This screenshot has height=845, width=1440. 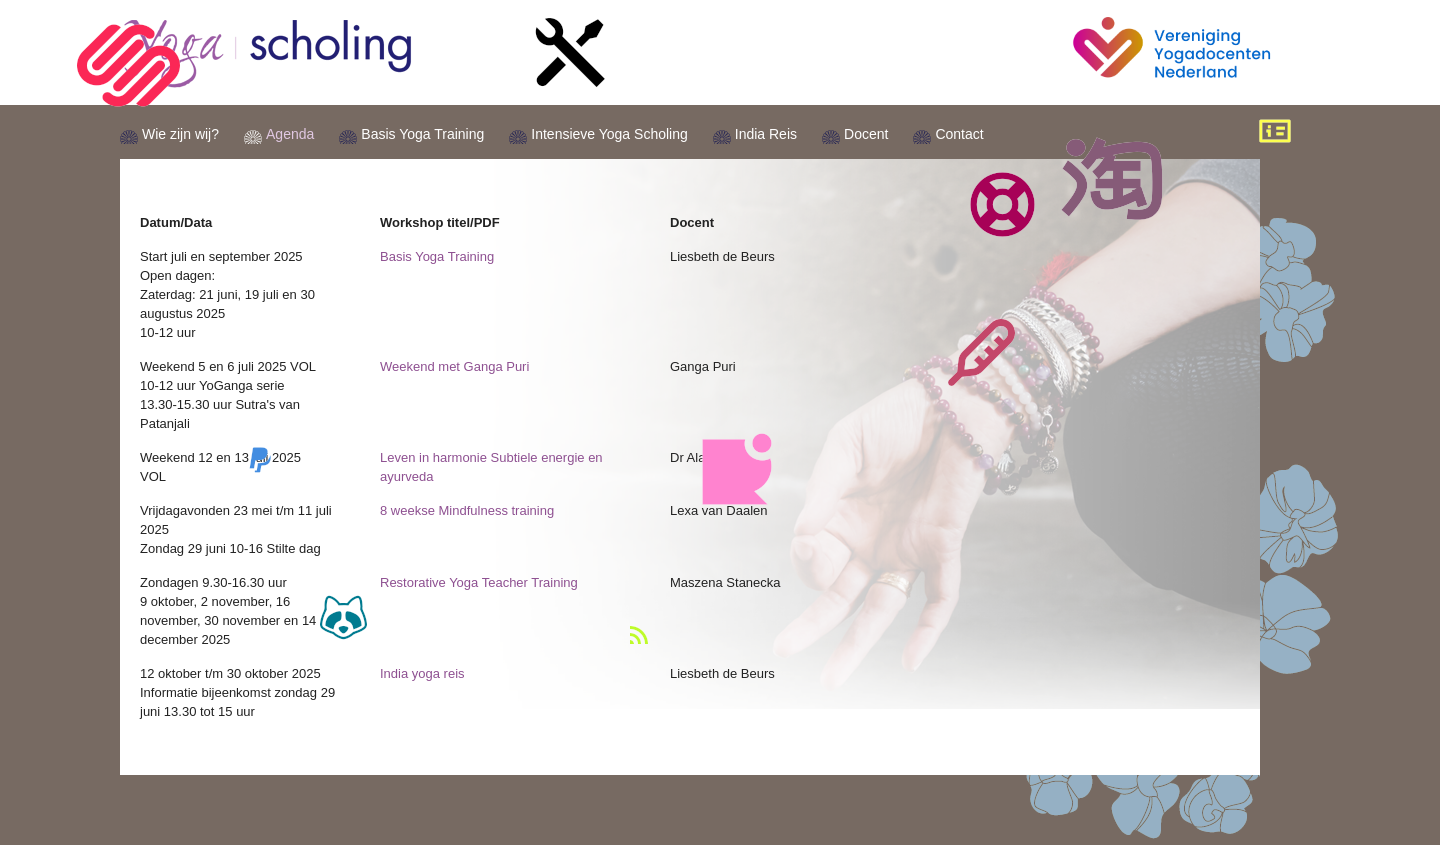 What do you see at coordinates (128, 65) in the screenshot?
I see `visit or link to Squarespace website` at bounding box center [128, 65].